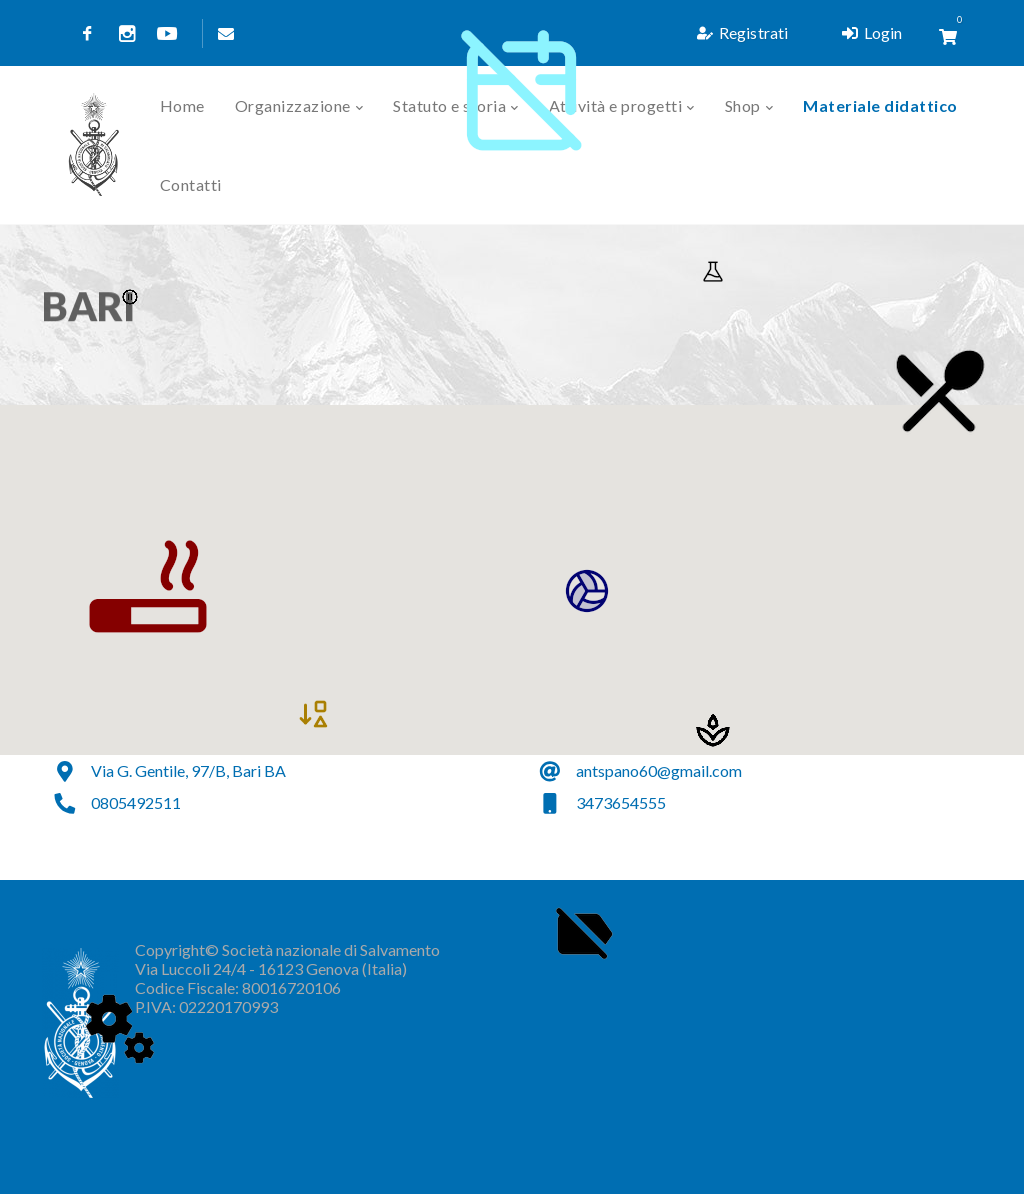 Image resolution: width=1024 pixels, height=1194 pixels. Describe the element at coordinates (521, 90) in the screenshot. I see `disable calendar or scheduling feature` at that location.